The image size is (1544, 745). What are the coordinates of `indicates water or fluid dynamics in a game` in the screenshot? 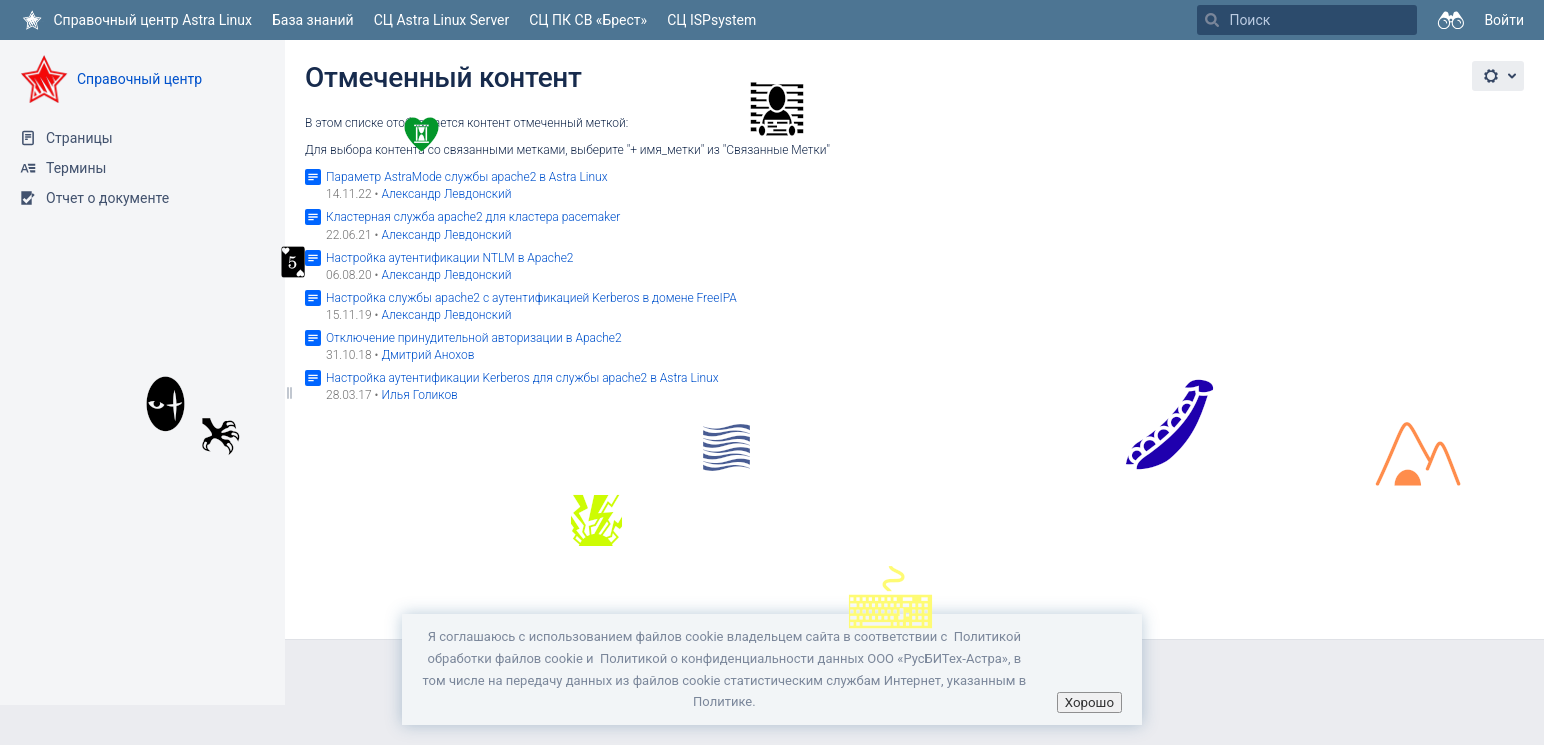 It's located at (726, 447).